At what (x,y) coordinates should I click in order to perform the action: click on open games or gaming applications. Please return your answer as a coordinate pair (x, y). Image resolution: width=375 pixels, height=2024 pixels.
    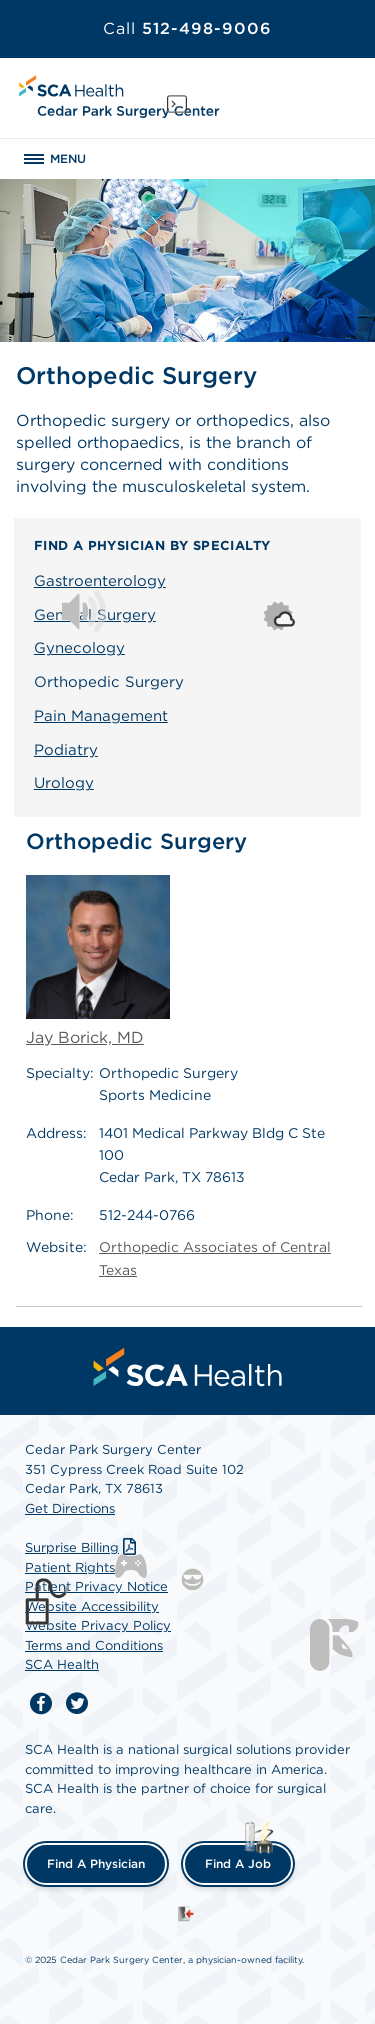
    Looking at the image, I should click on (131, 1566).